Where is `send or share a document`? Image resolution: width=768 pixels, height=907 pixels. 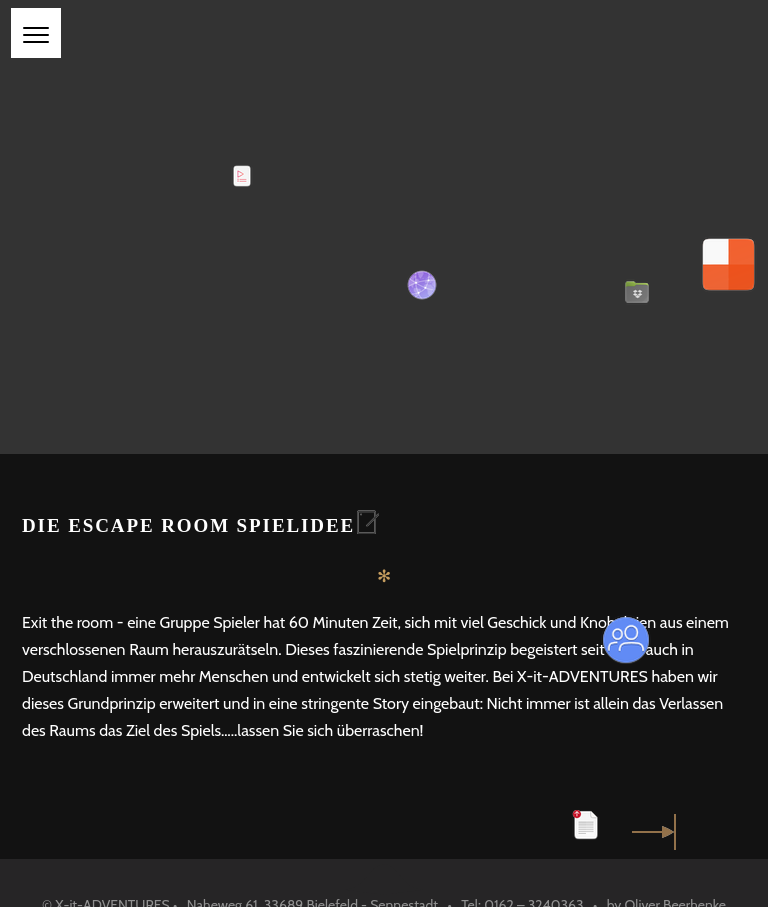 send or share a document is located at coordinates (586, 825).